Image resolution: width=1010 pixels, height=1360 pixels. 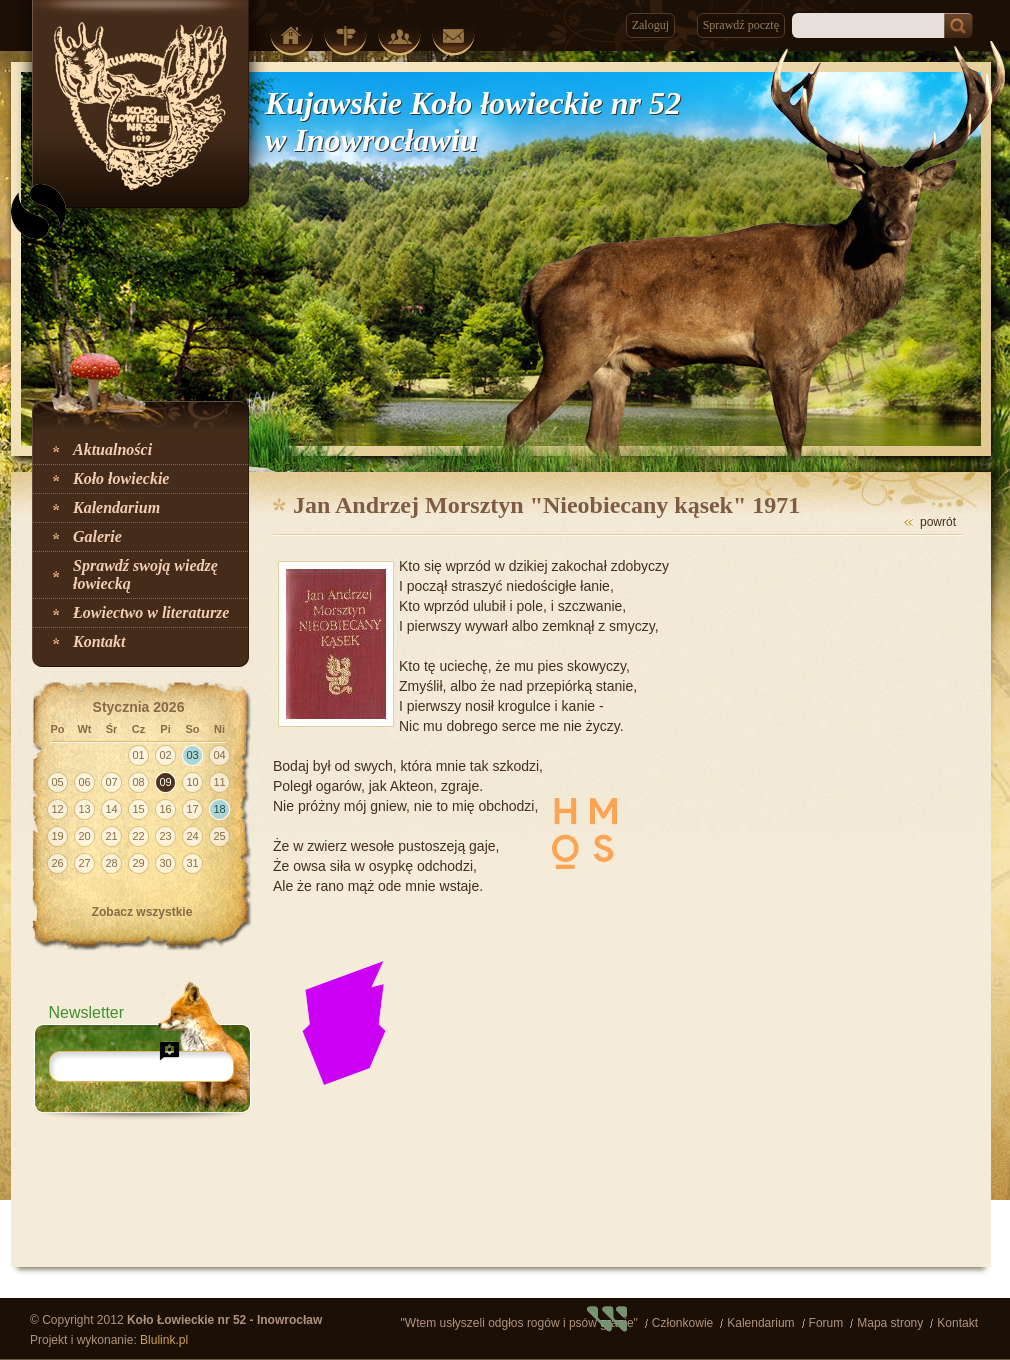 What do you see at coordinates (344, 1023) in the screenshot?
I see `visit BoardGameGeek website` at bounding box center [344, 1023].